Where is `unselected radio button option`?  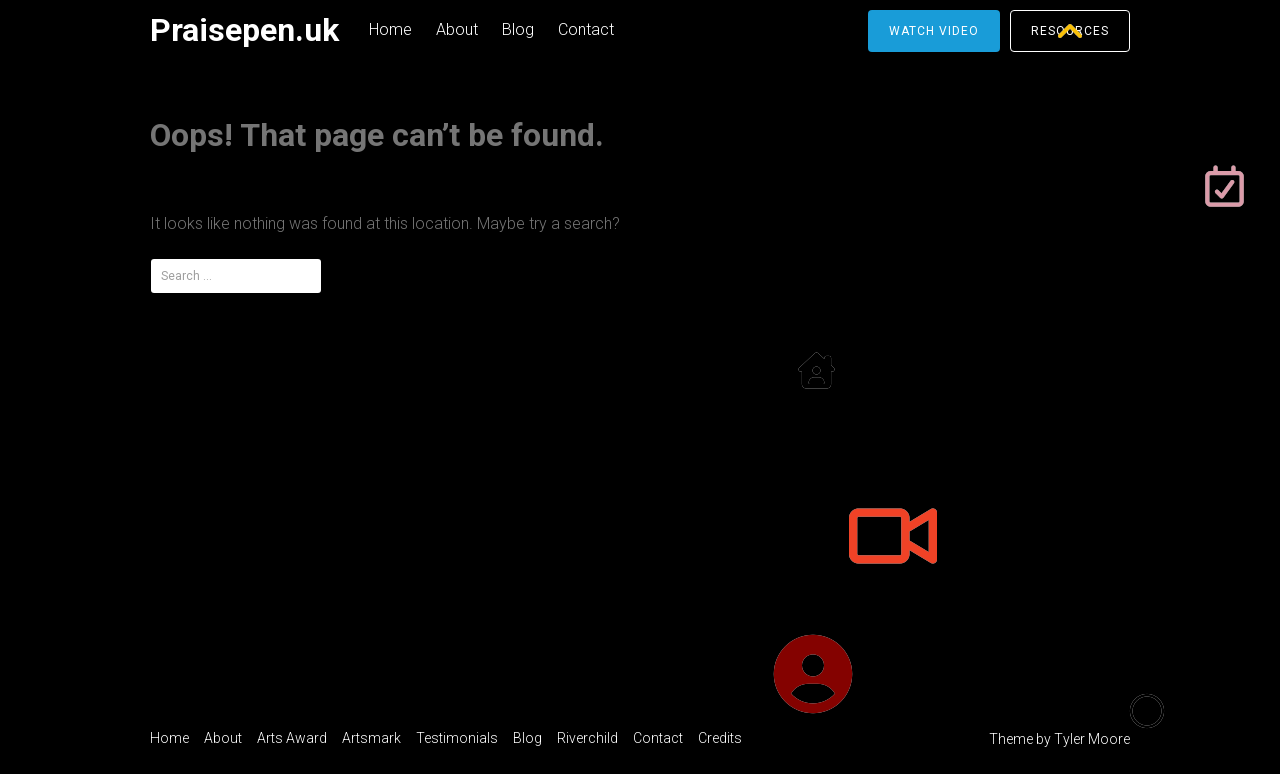
unselected radio button option is located at coordinates (1147, 711).